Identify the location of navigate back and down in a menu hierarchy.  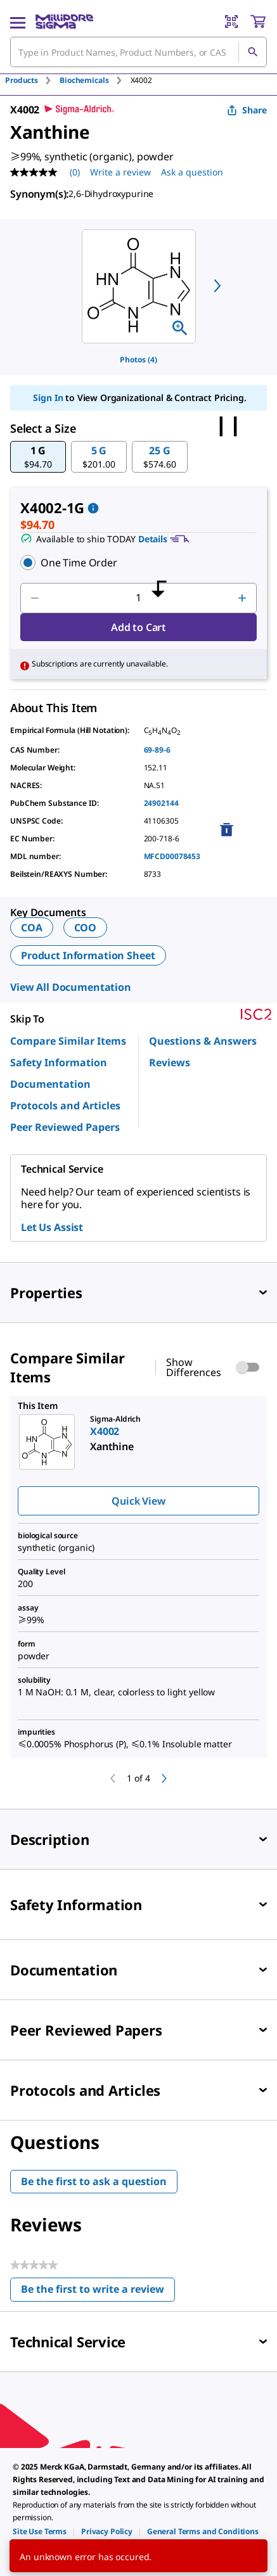
(159, 588).